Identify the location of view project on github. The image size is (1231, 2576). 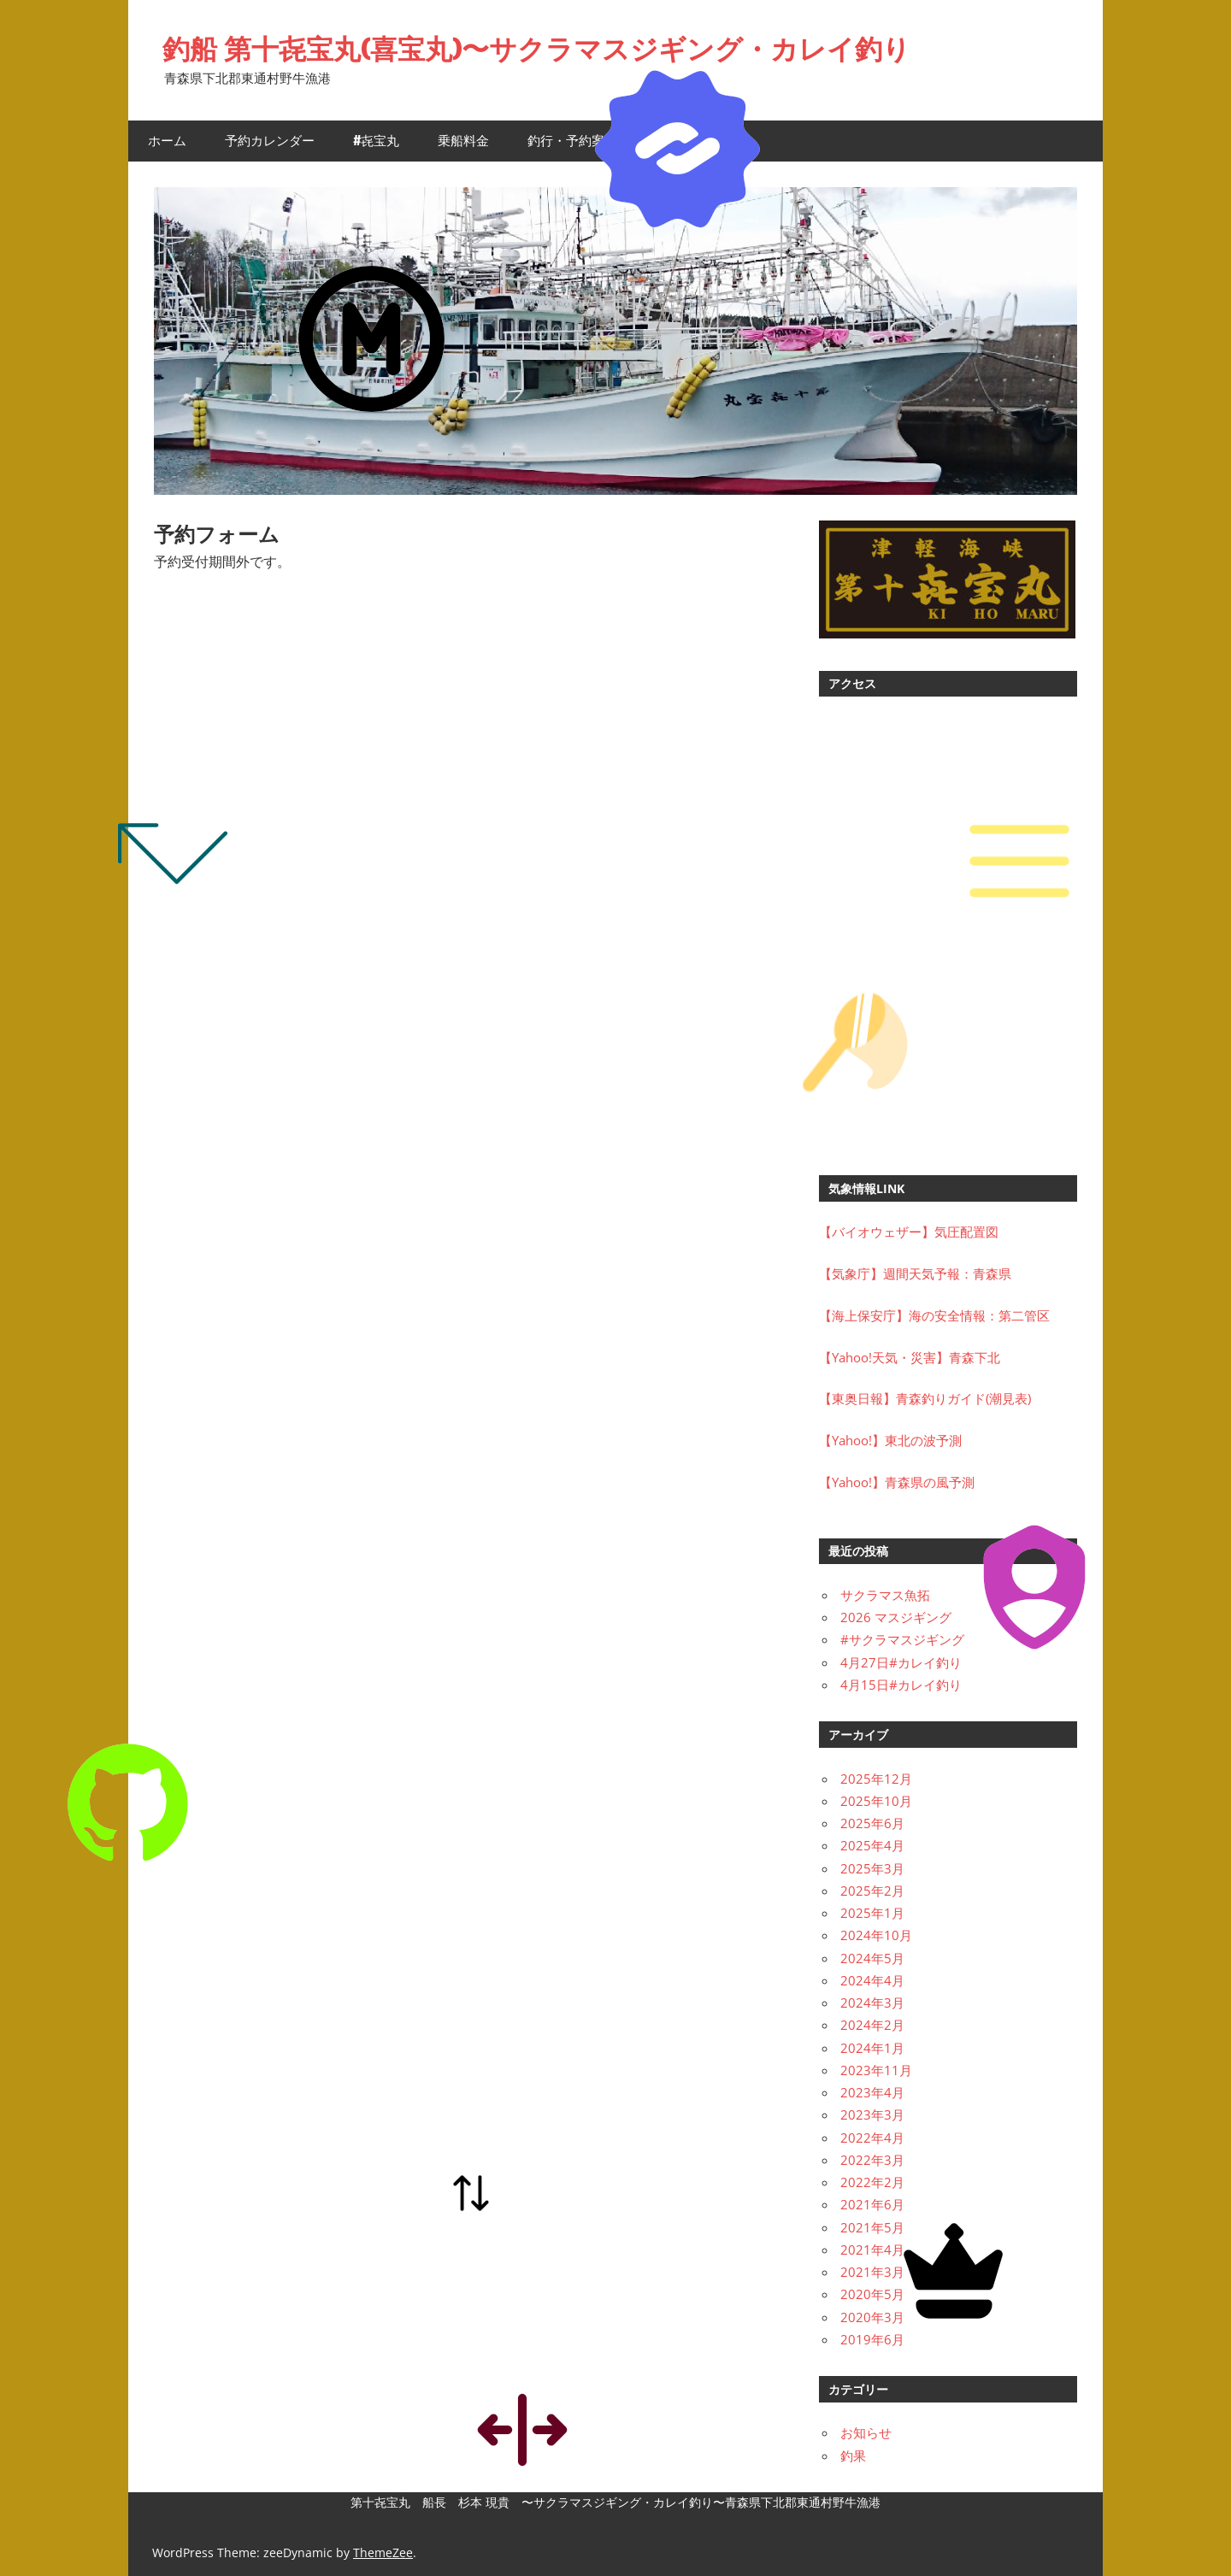
(127, 1803).